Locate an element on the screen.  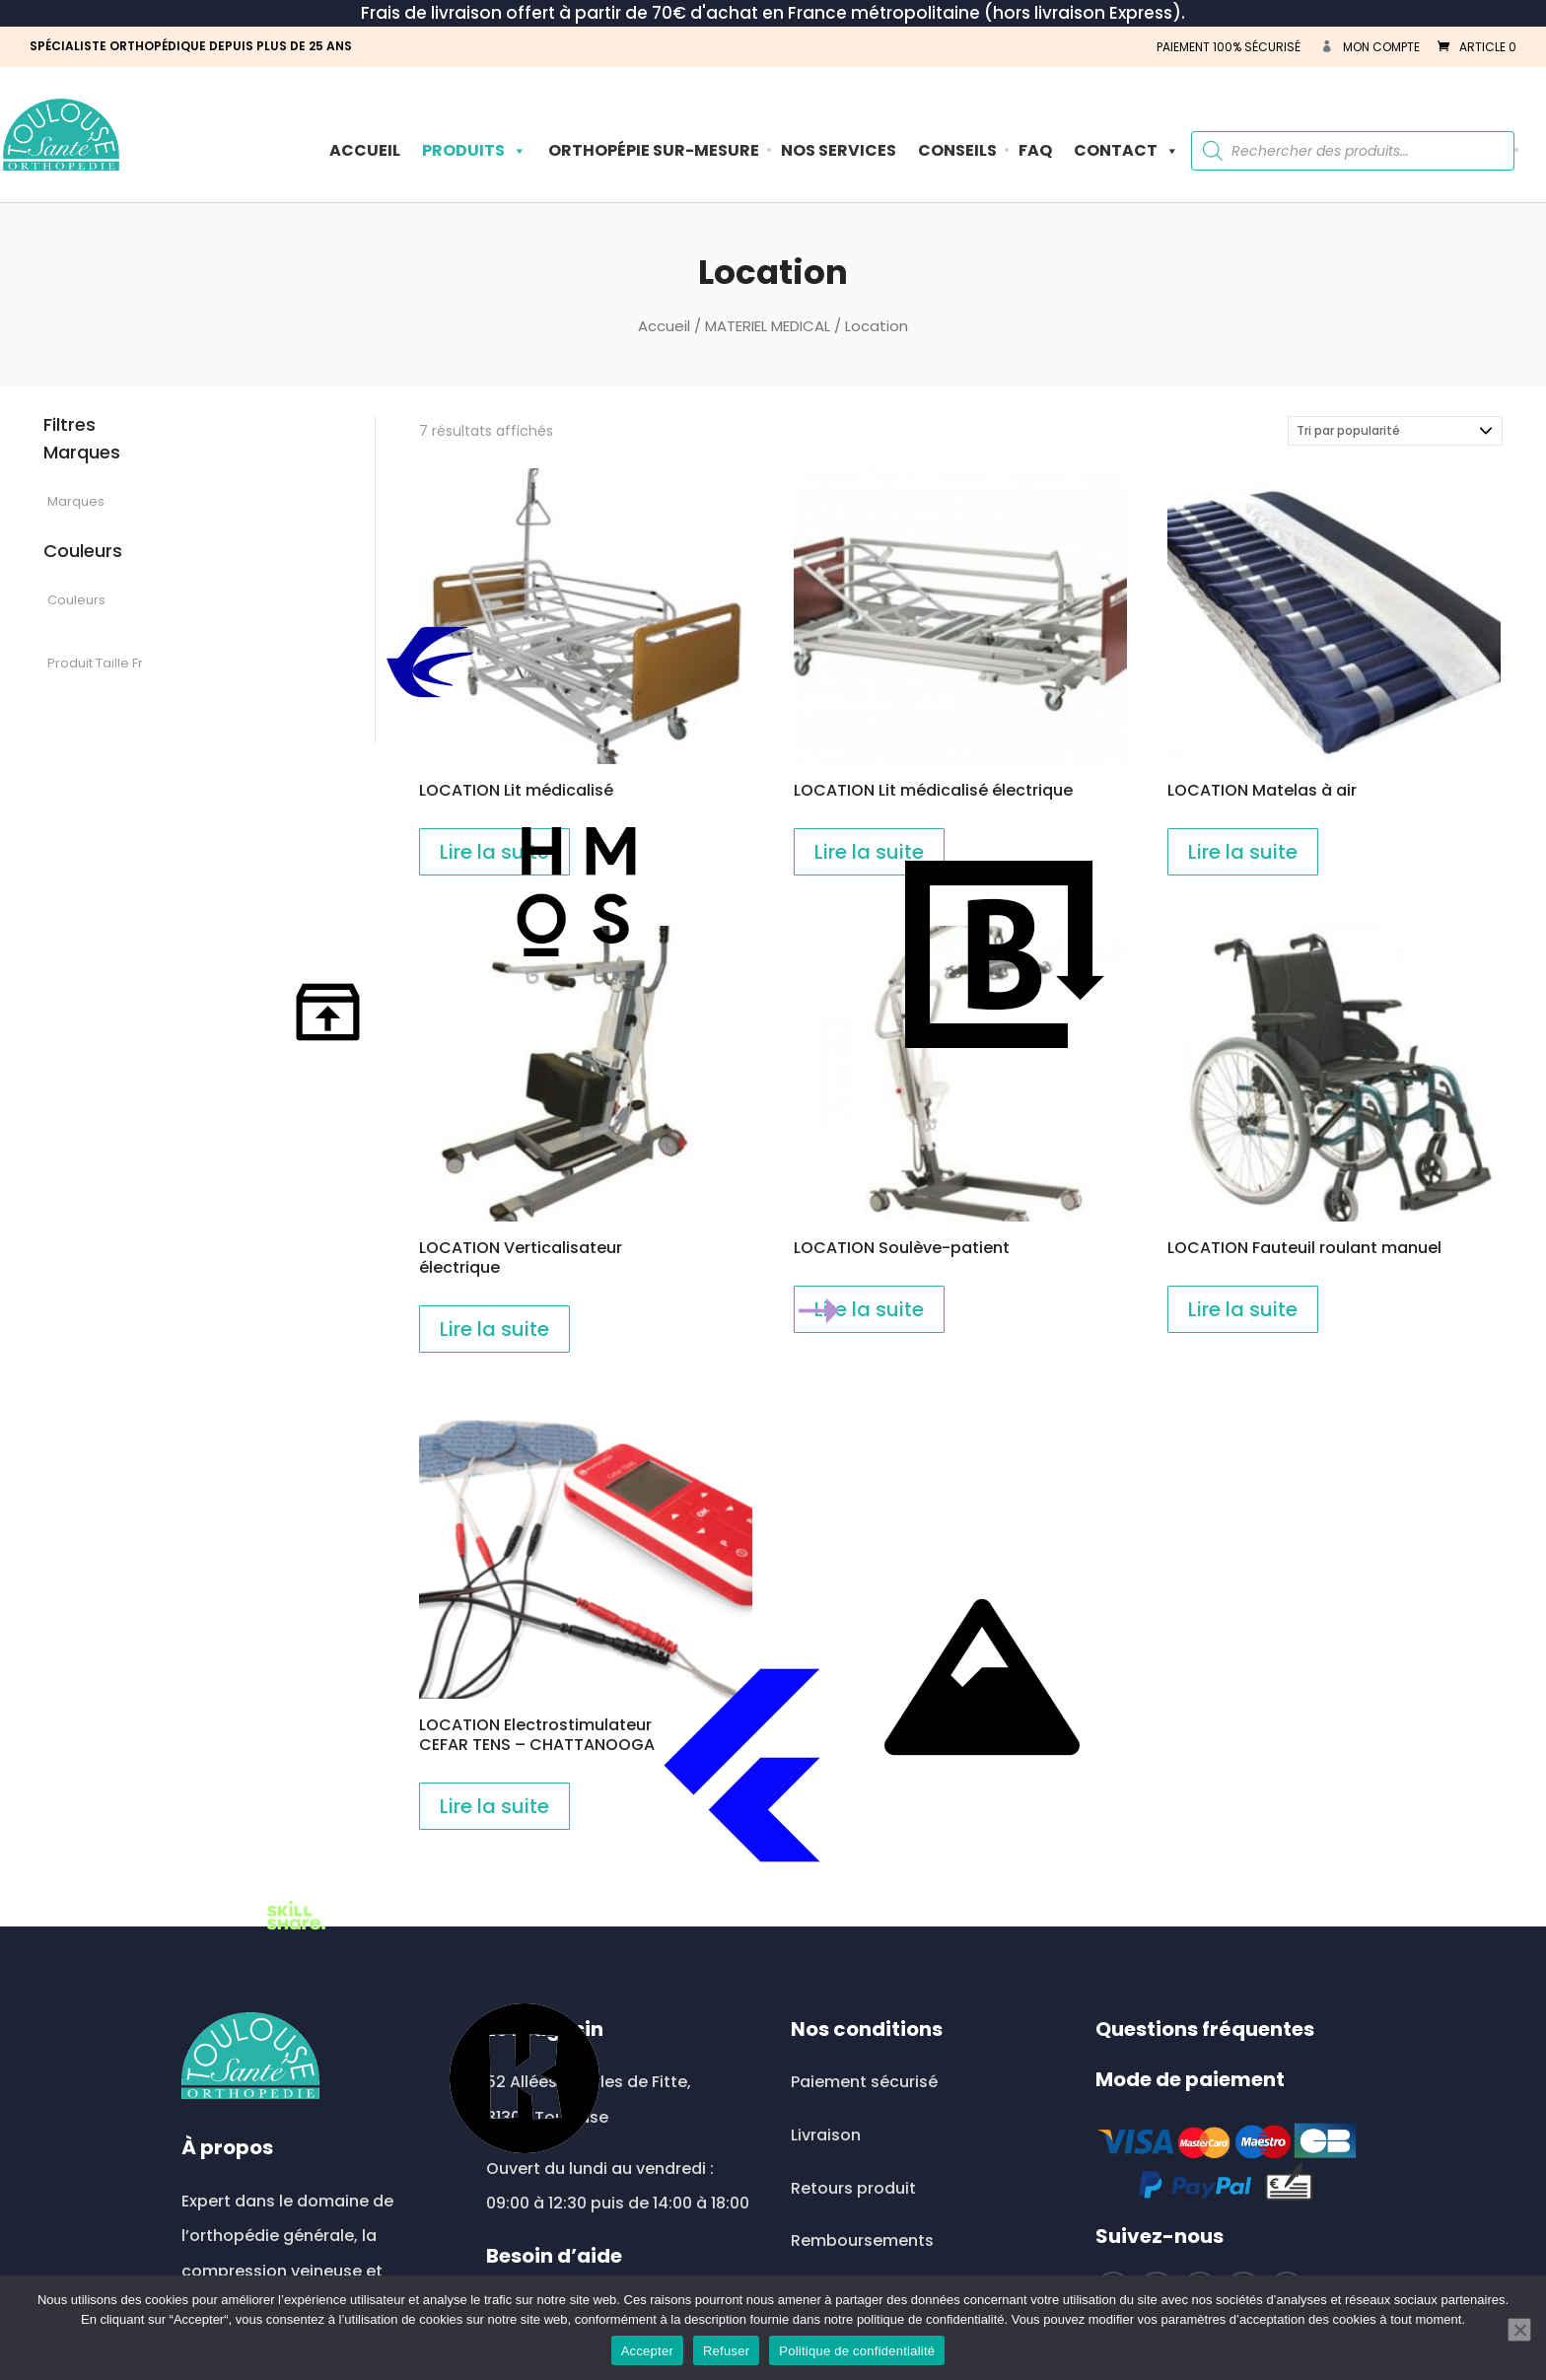
Flutter framework logo is located at coordinates (745, 1765).